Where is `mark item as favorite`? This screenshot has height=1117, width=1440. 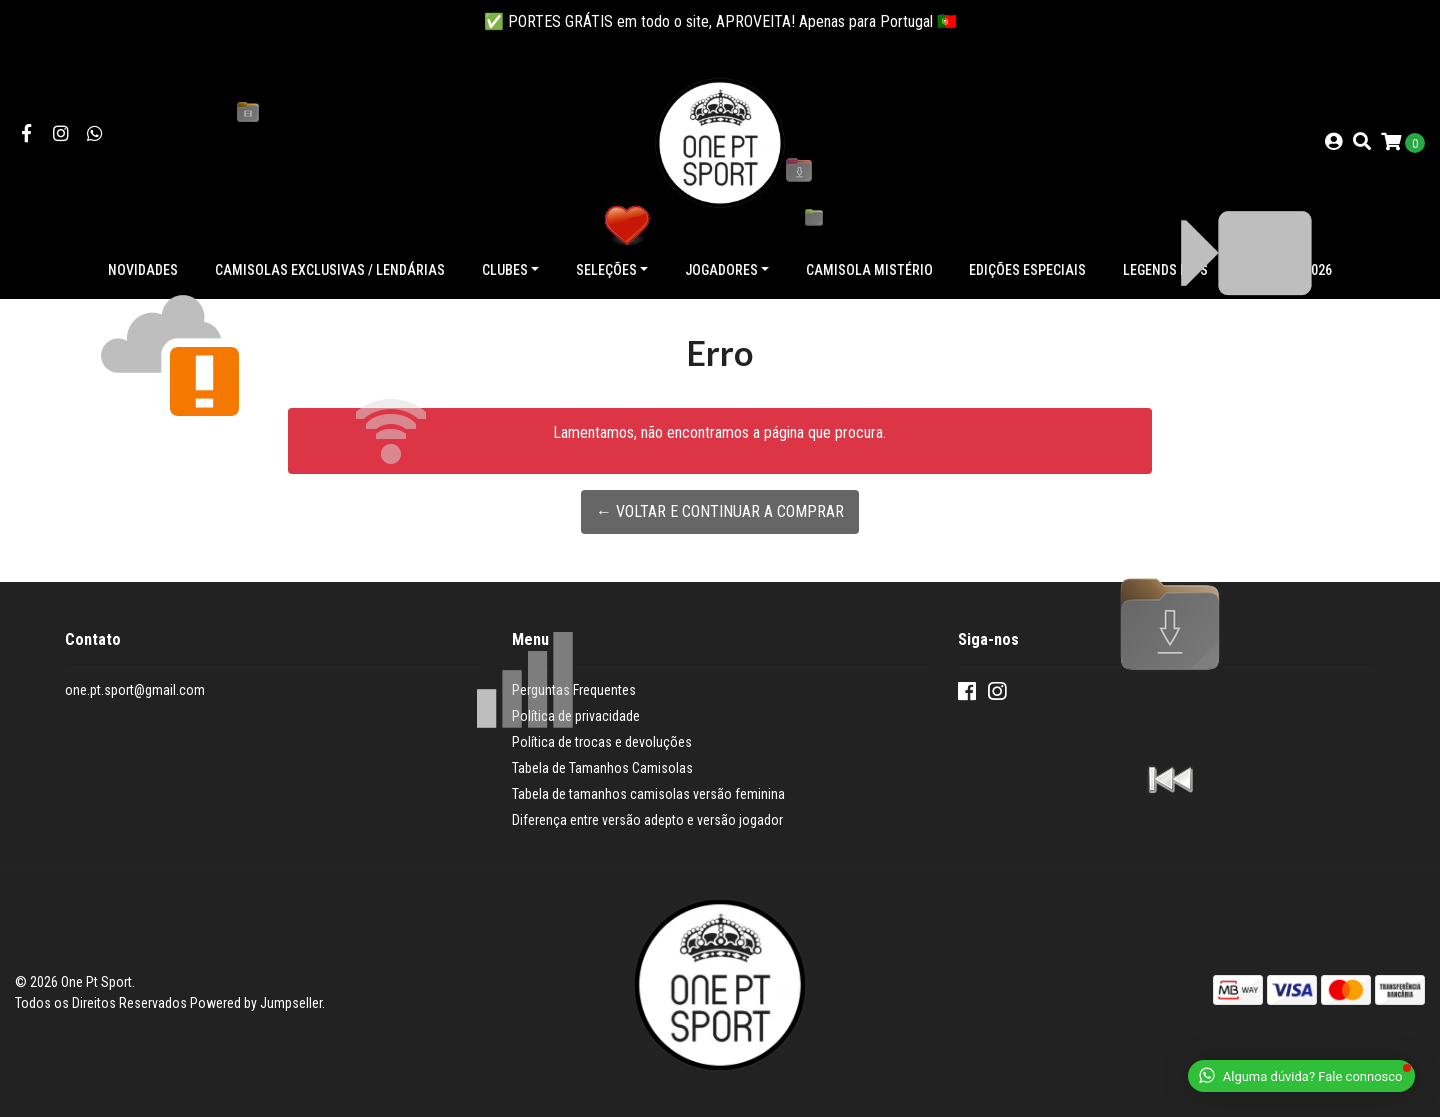
mark item as favorite is located at coordinates (627, 226).